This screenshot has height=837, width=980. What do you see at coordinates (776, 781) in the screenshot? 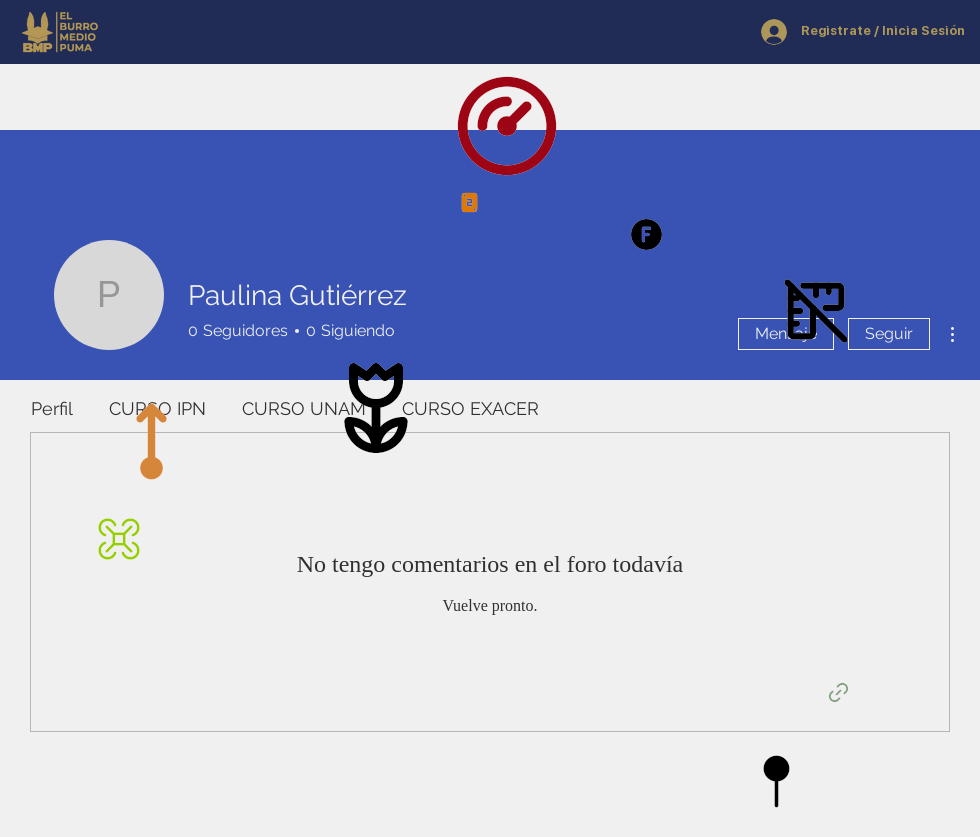
I see `mark a location on the map` at bounding box center [776, 781].